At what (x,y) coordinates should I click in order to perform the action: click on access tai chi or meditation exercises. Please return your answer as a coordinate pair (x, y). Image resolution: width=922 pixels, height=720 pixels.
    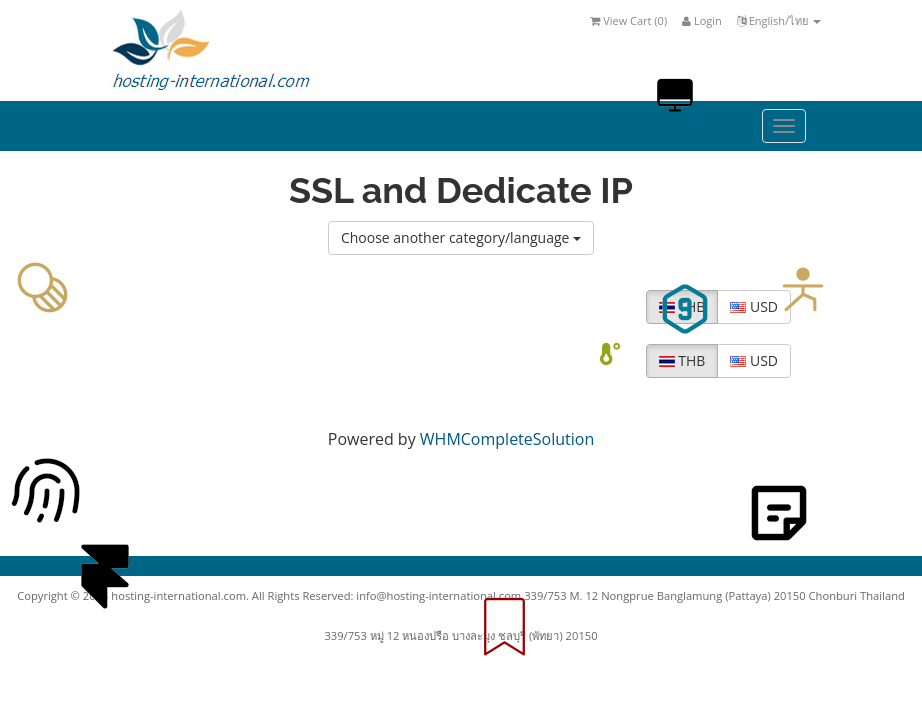
    Looking at the image, I should click on (803, 291).